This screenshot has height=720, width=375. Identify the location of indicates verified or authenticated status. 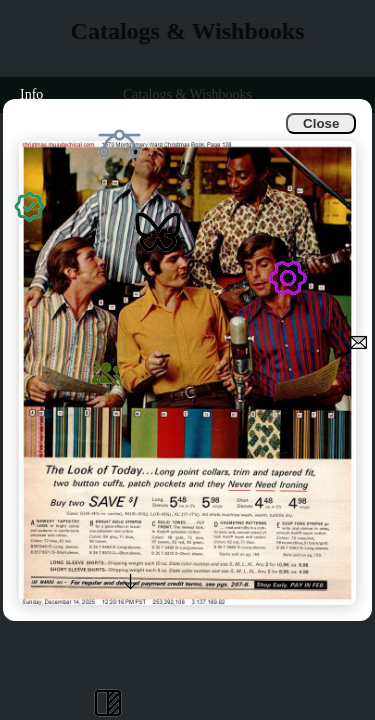
(29, 206).